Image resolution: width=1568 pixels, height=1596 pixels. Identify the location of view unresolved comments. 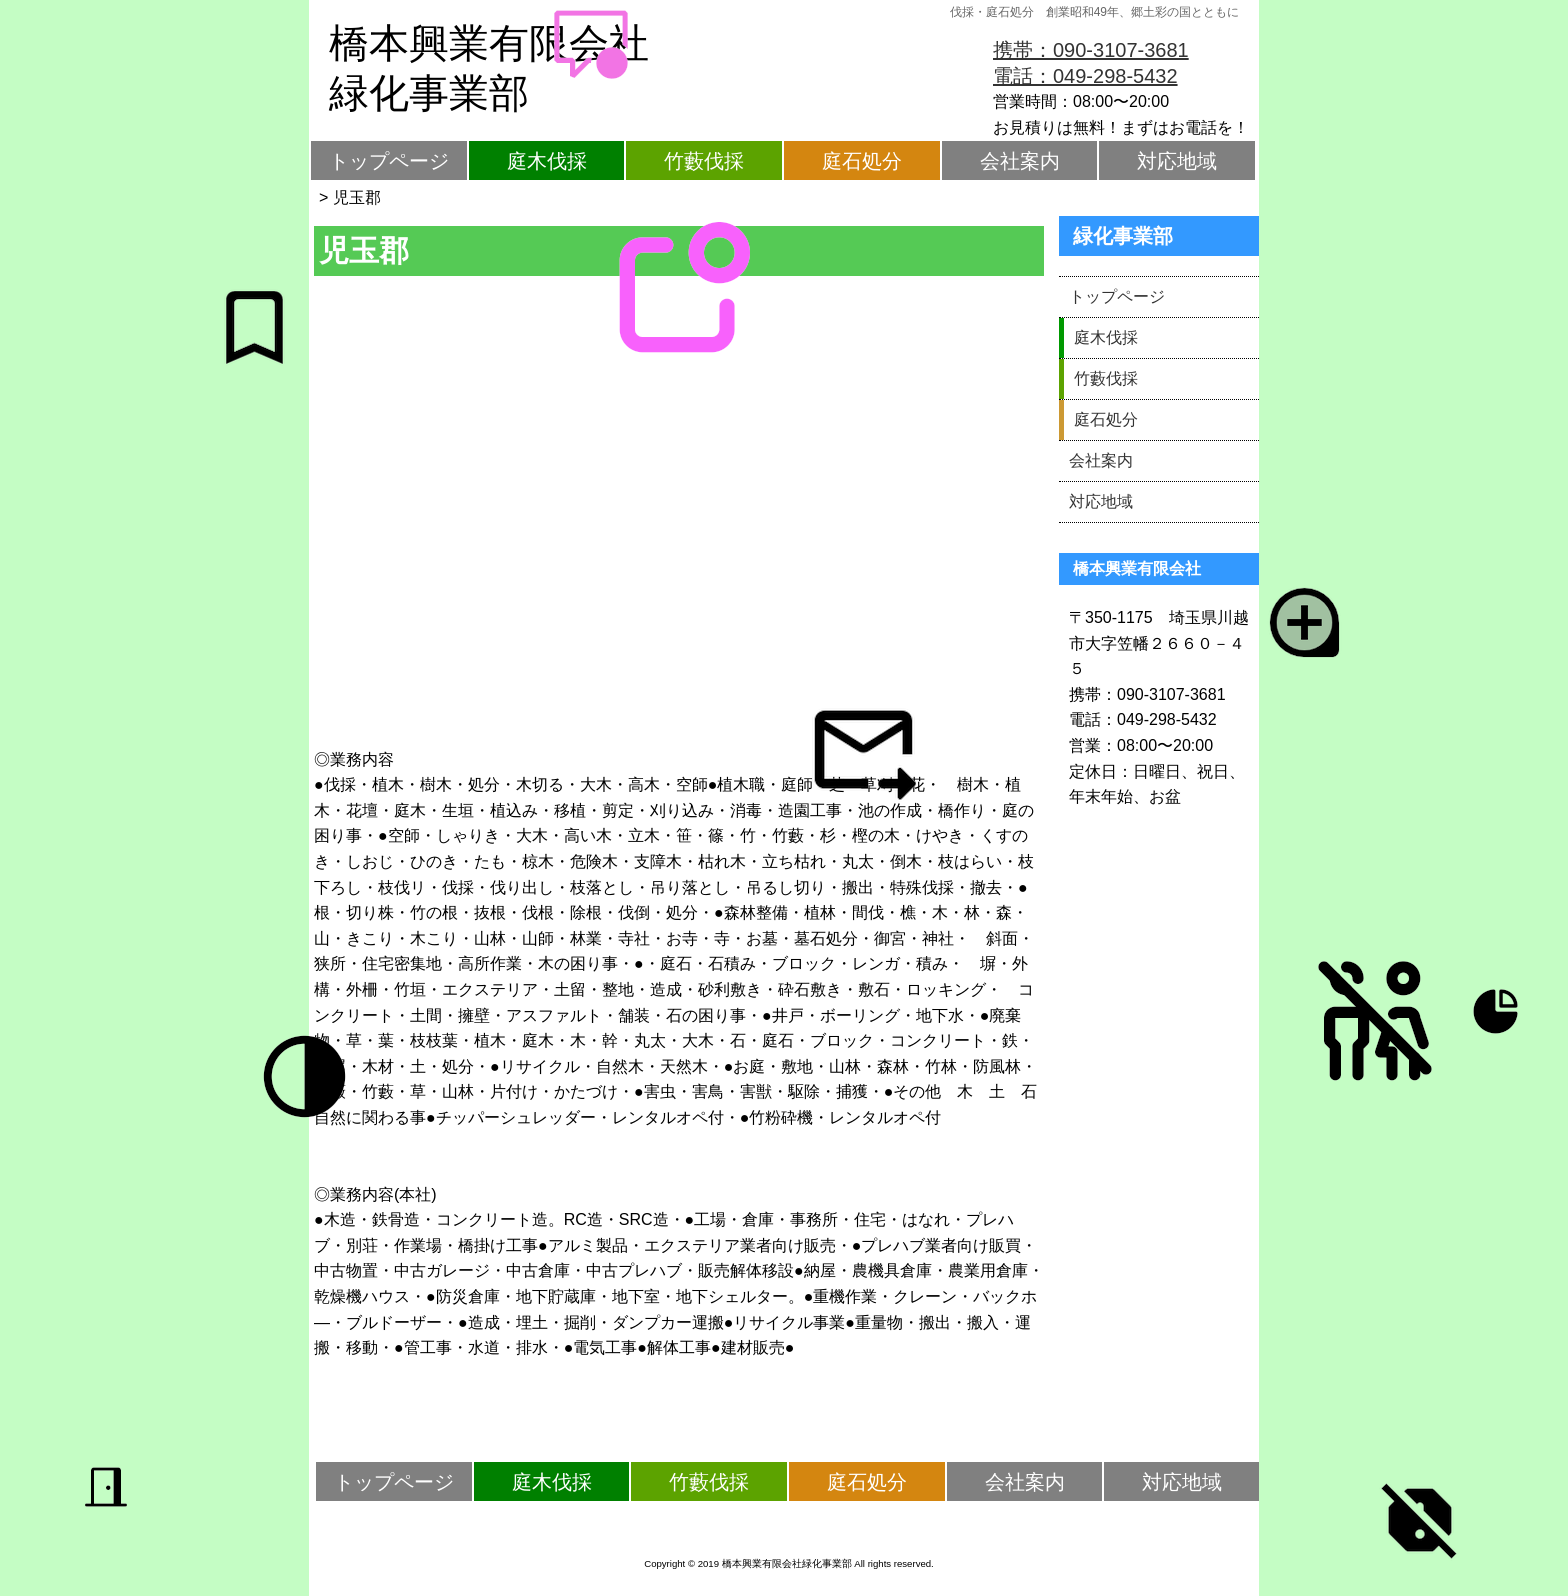
(591, 42).